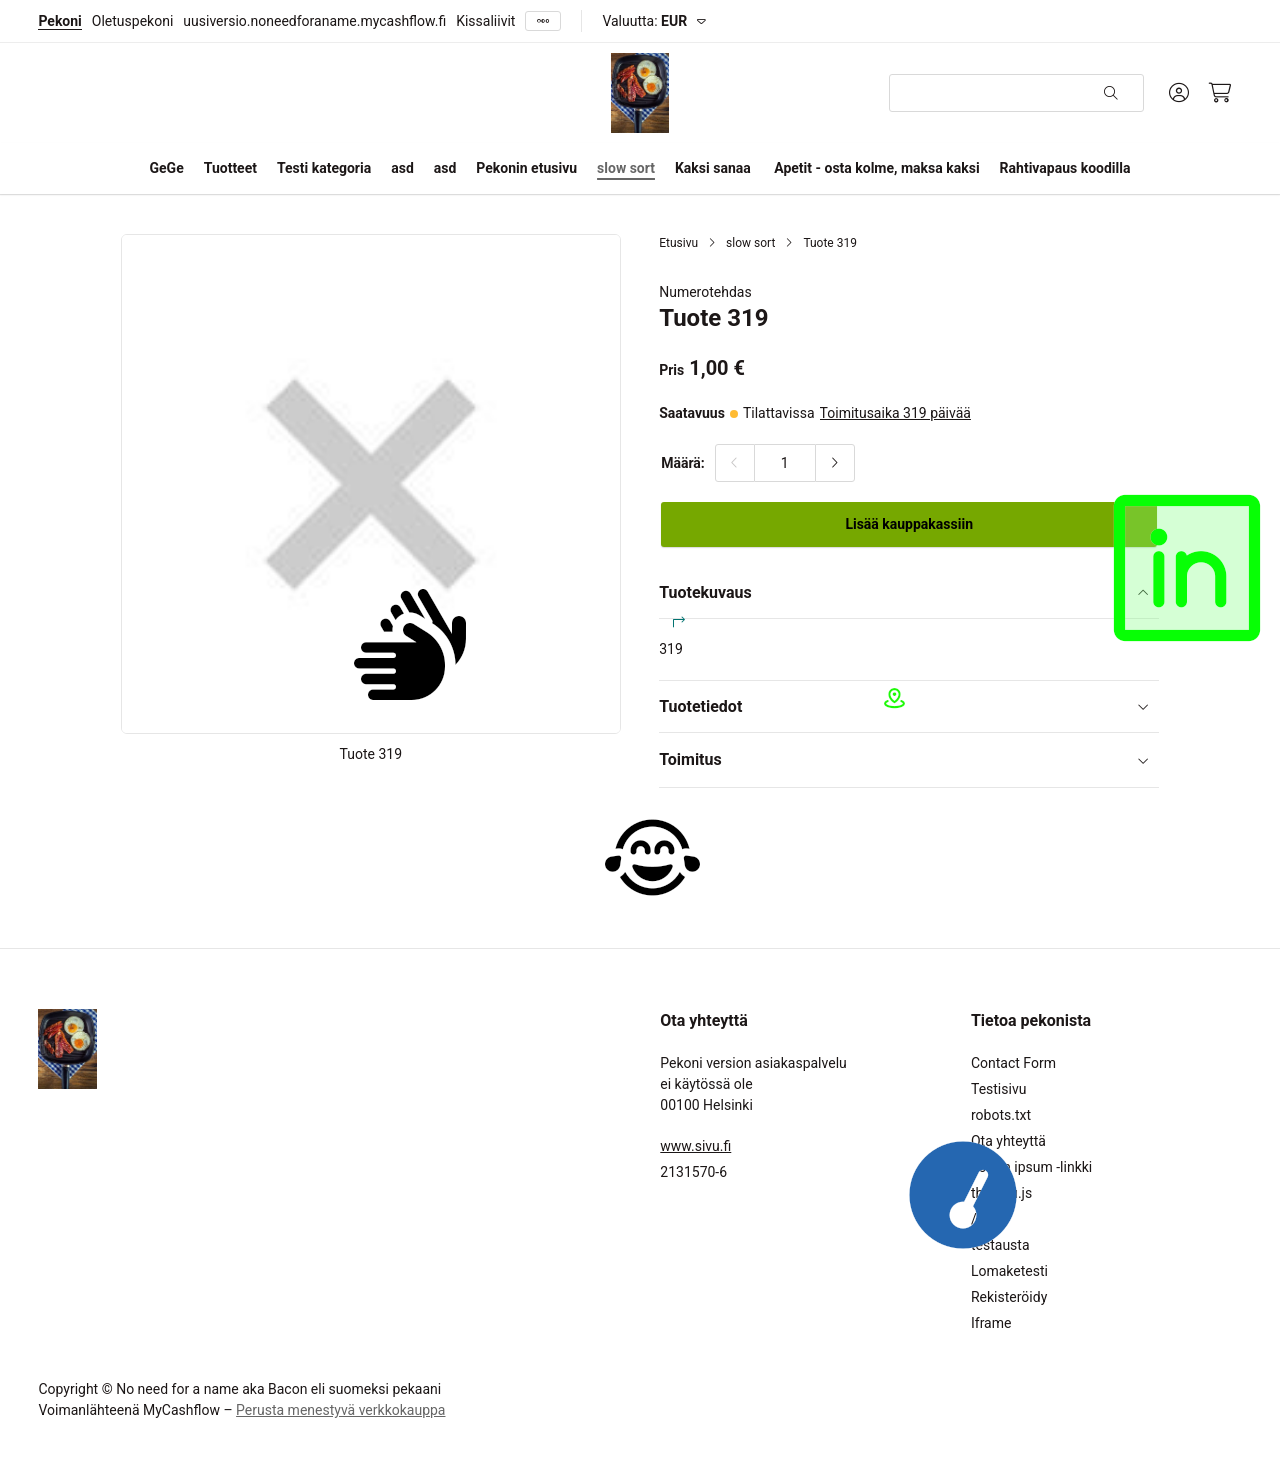 The width and height of the screenshot is (1280, 1481). Describe the element at coordinates (652, 857) in the screenshot. I see `react with laughing emoji` at that location.